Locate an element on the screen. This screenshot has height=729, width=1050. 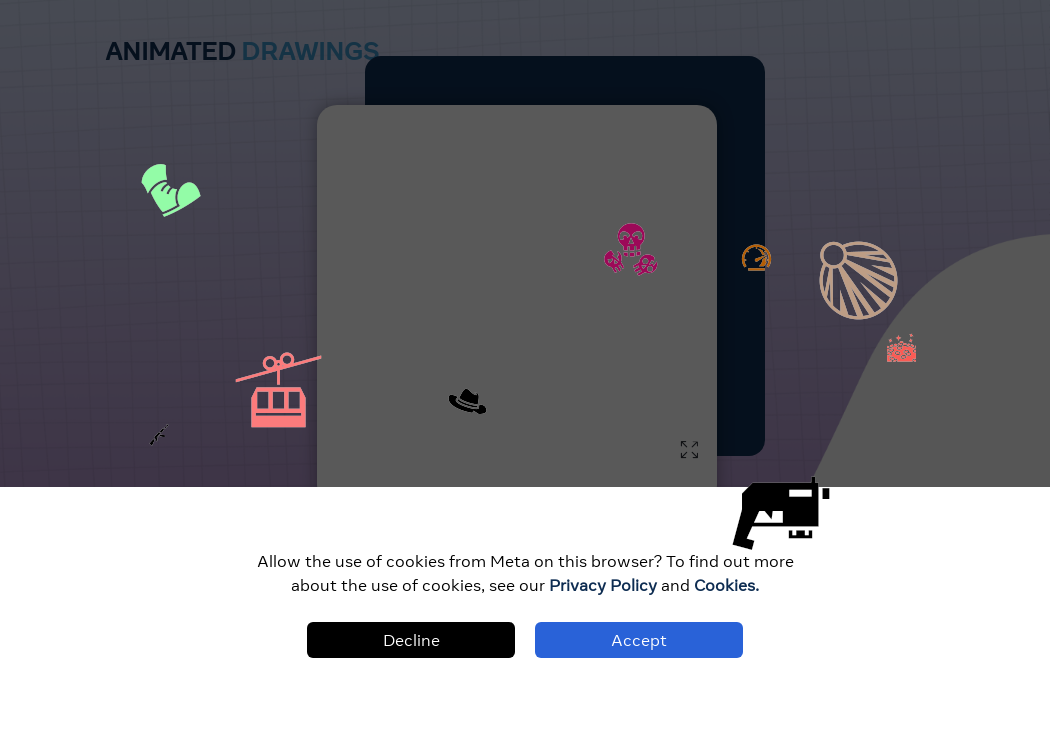
extract resources or energy in a game is located at coordinates (858, 280).